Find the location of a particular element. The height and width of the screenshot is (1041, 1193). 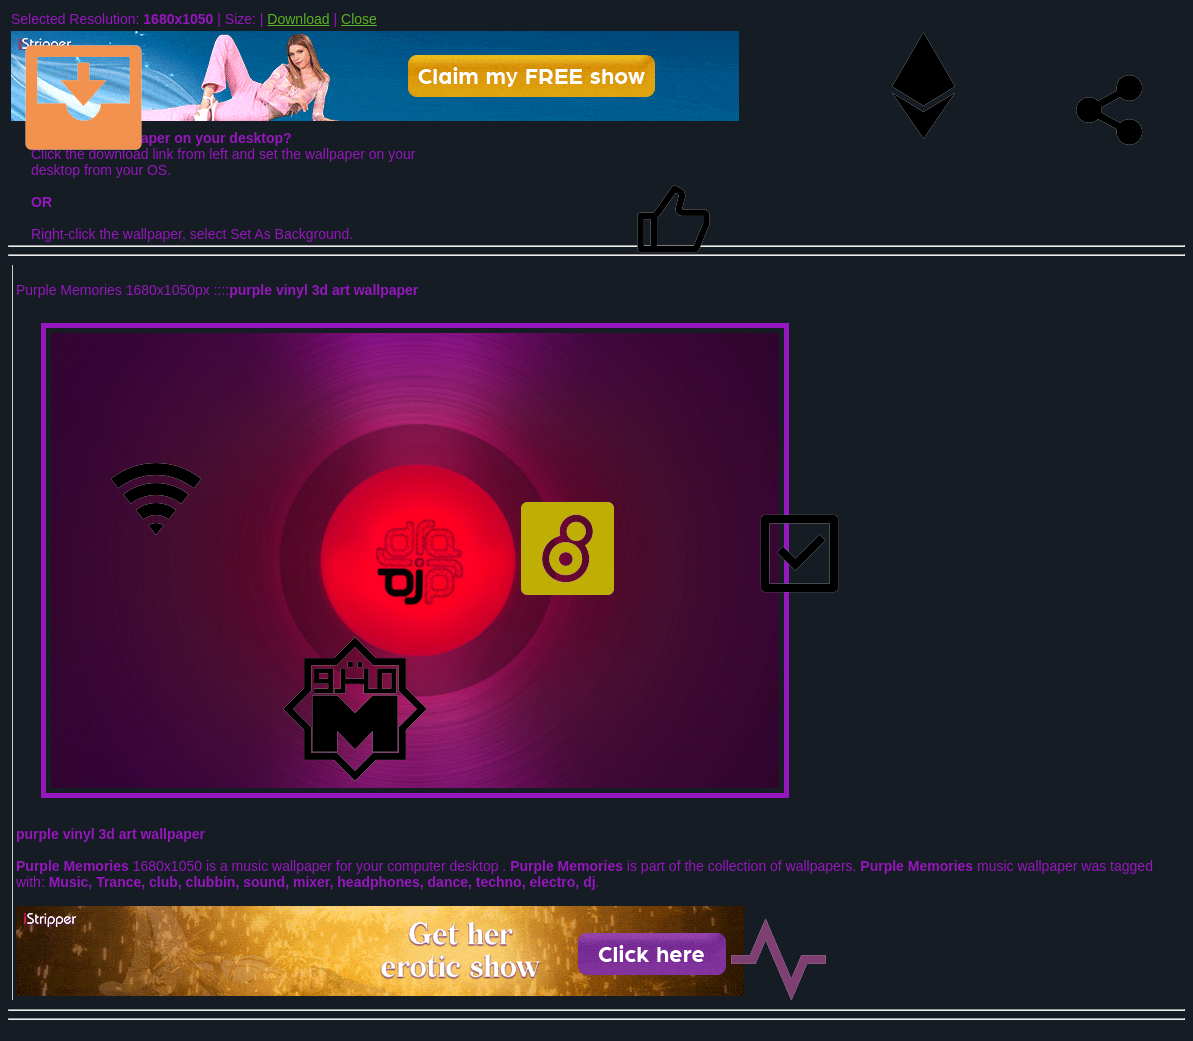

view health or heart rate data is located at coordinates (778, 959).